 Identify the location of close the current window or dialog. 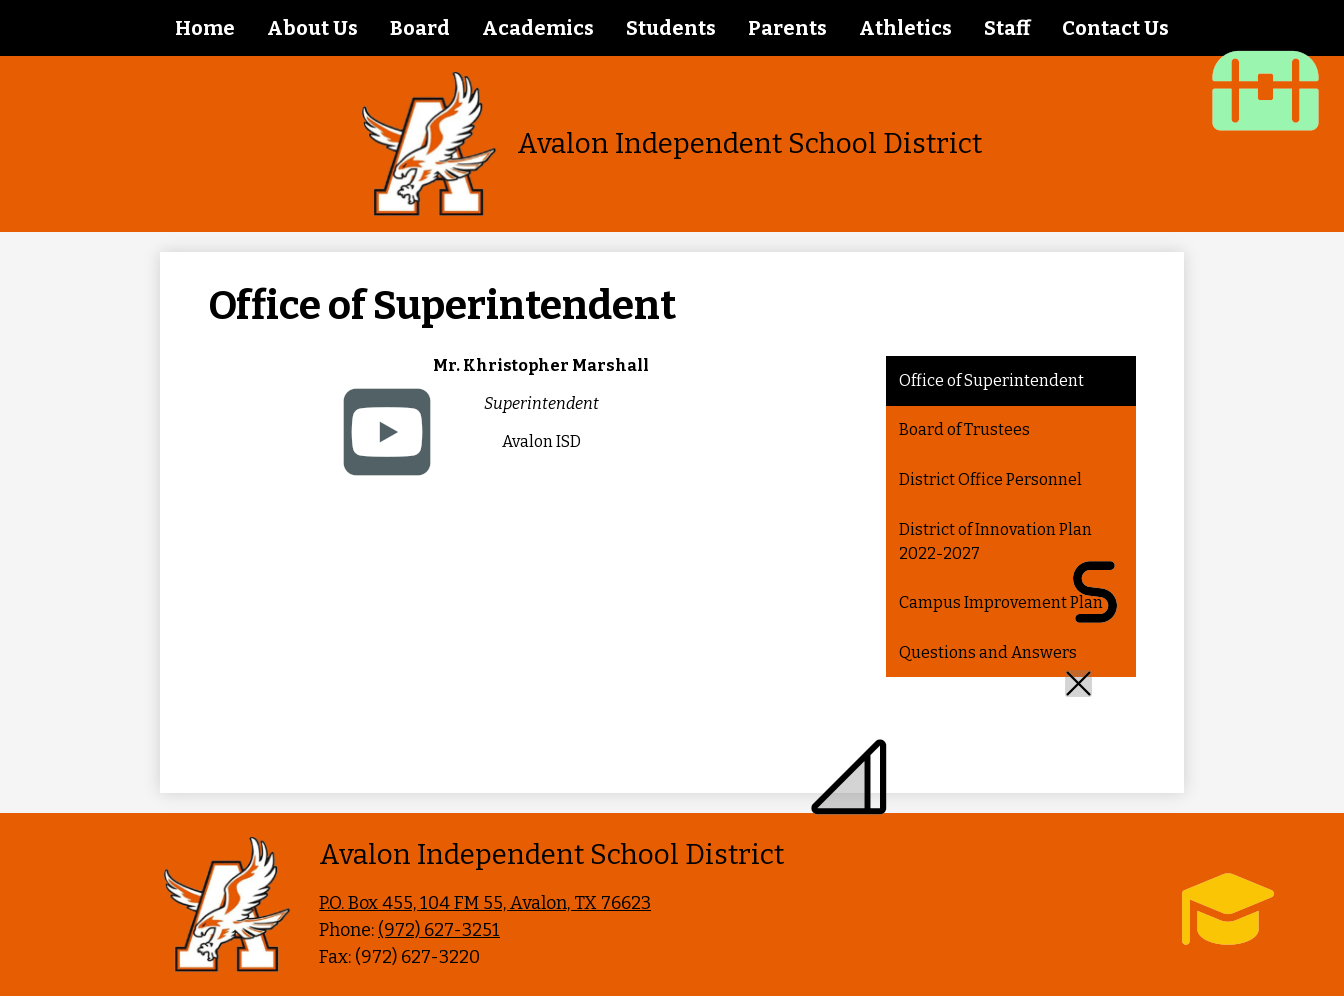
(1078, 683).